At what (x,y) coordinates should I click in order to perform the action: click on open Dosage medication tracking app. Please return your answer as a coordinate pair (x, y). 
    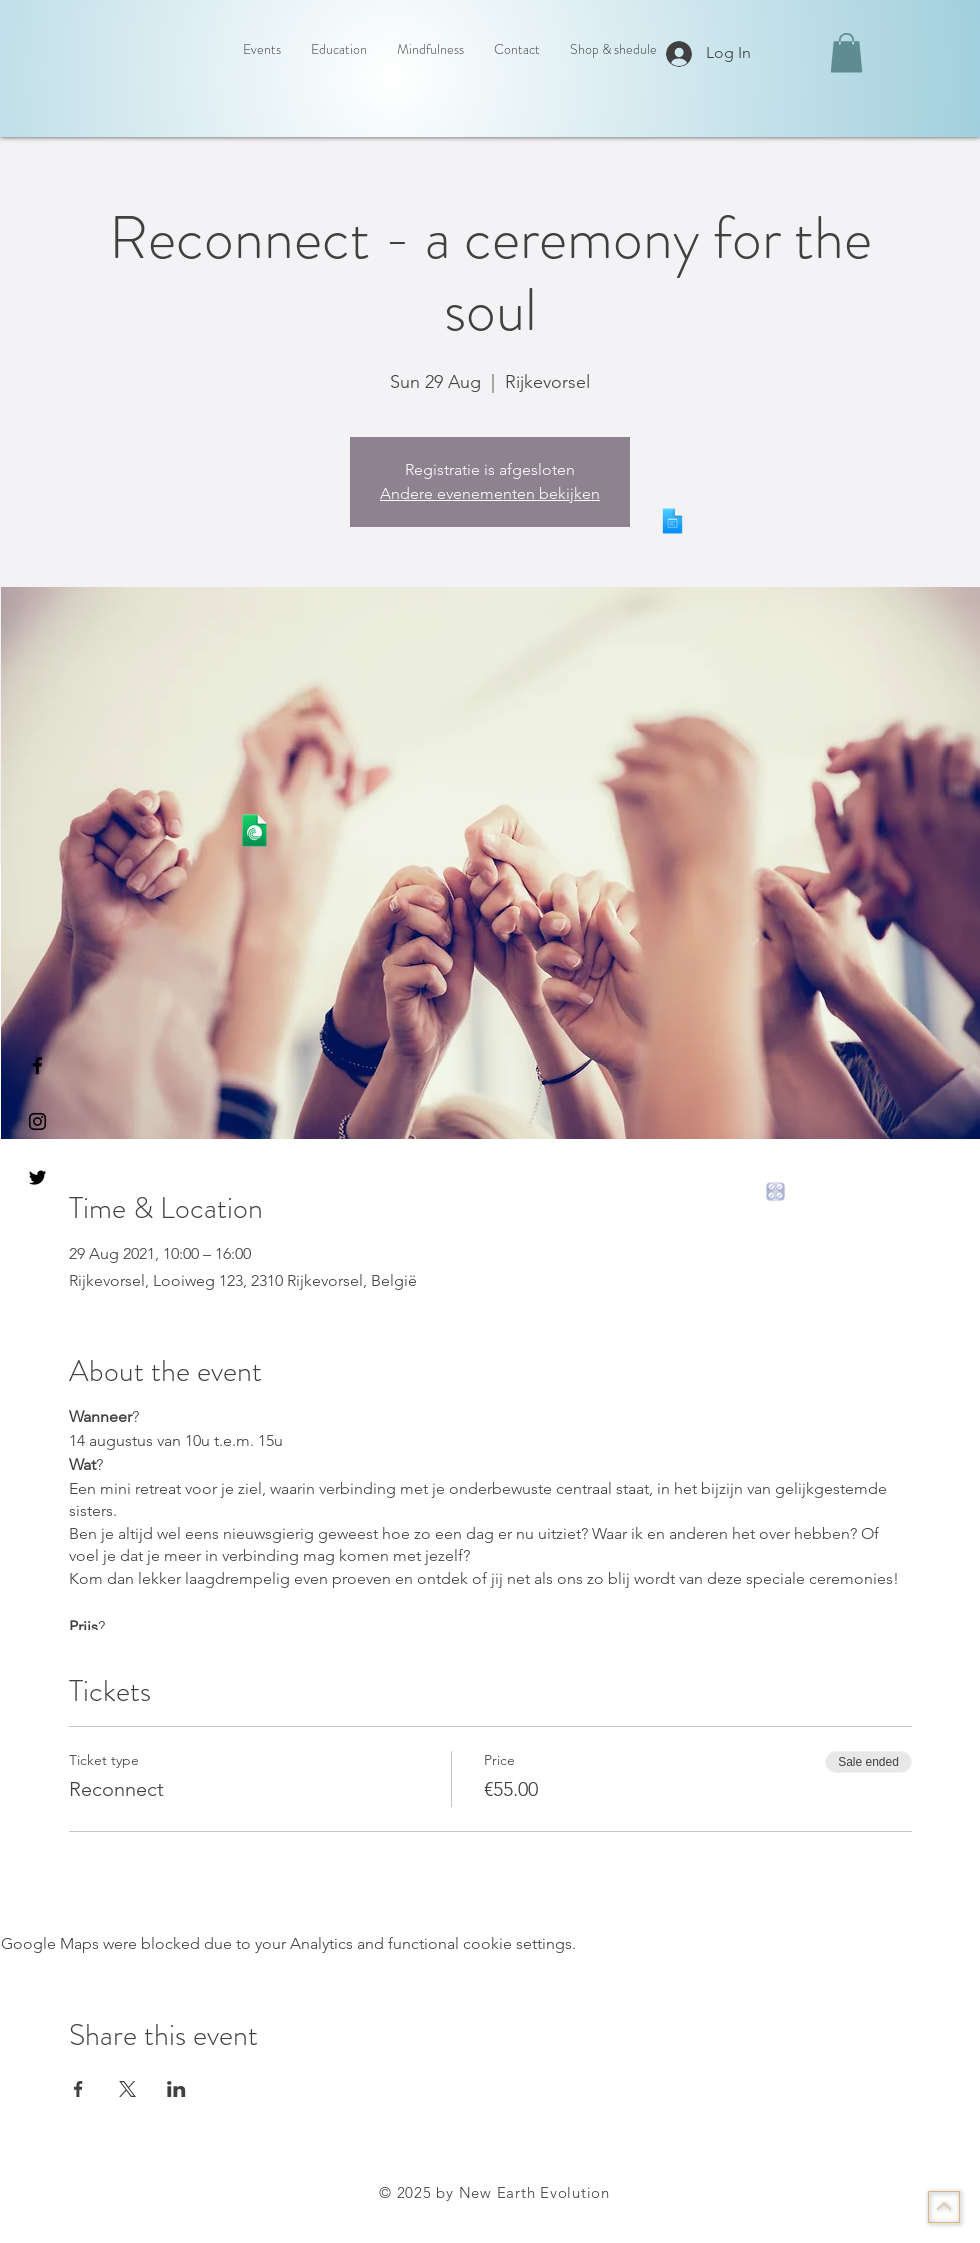
    Looking at the image, I should click on (775, 1191).